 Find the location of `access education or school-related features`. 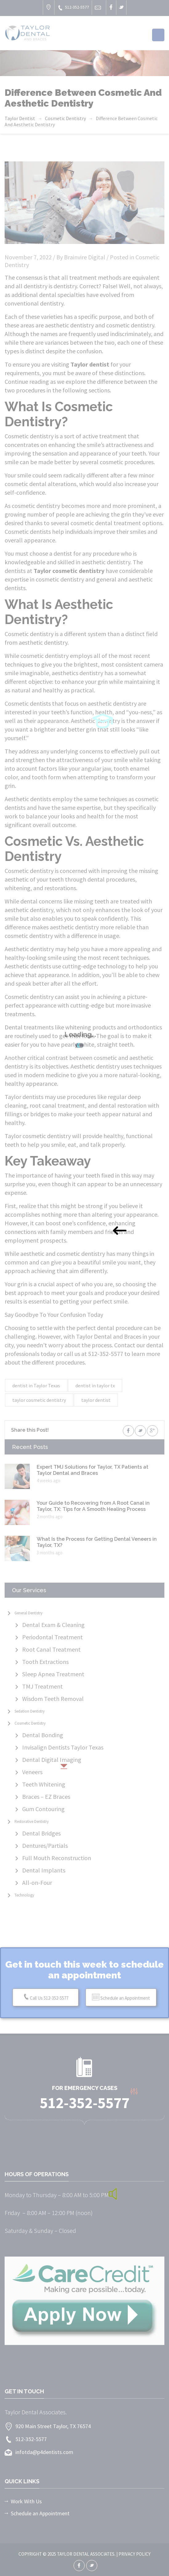

access education or school-related features is located at coordinates (103, 721).